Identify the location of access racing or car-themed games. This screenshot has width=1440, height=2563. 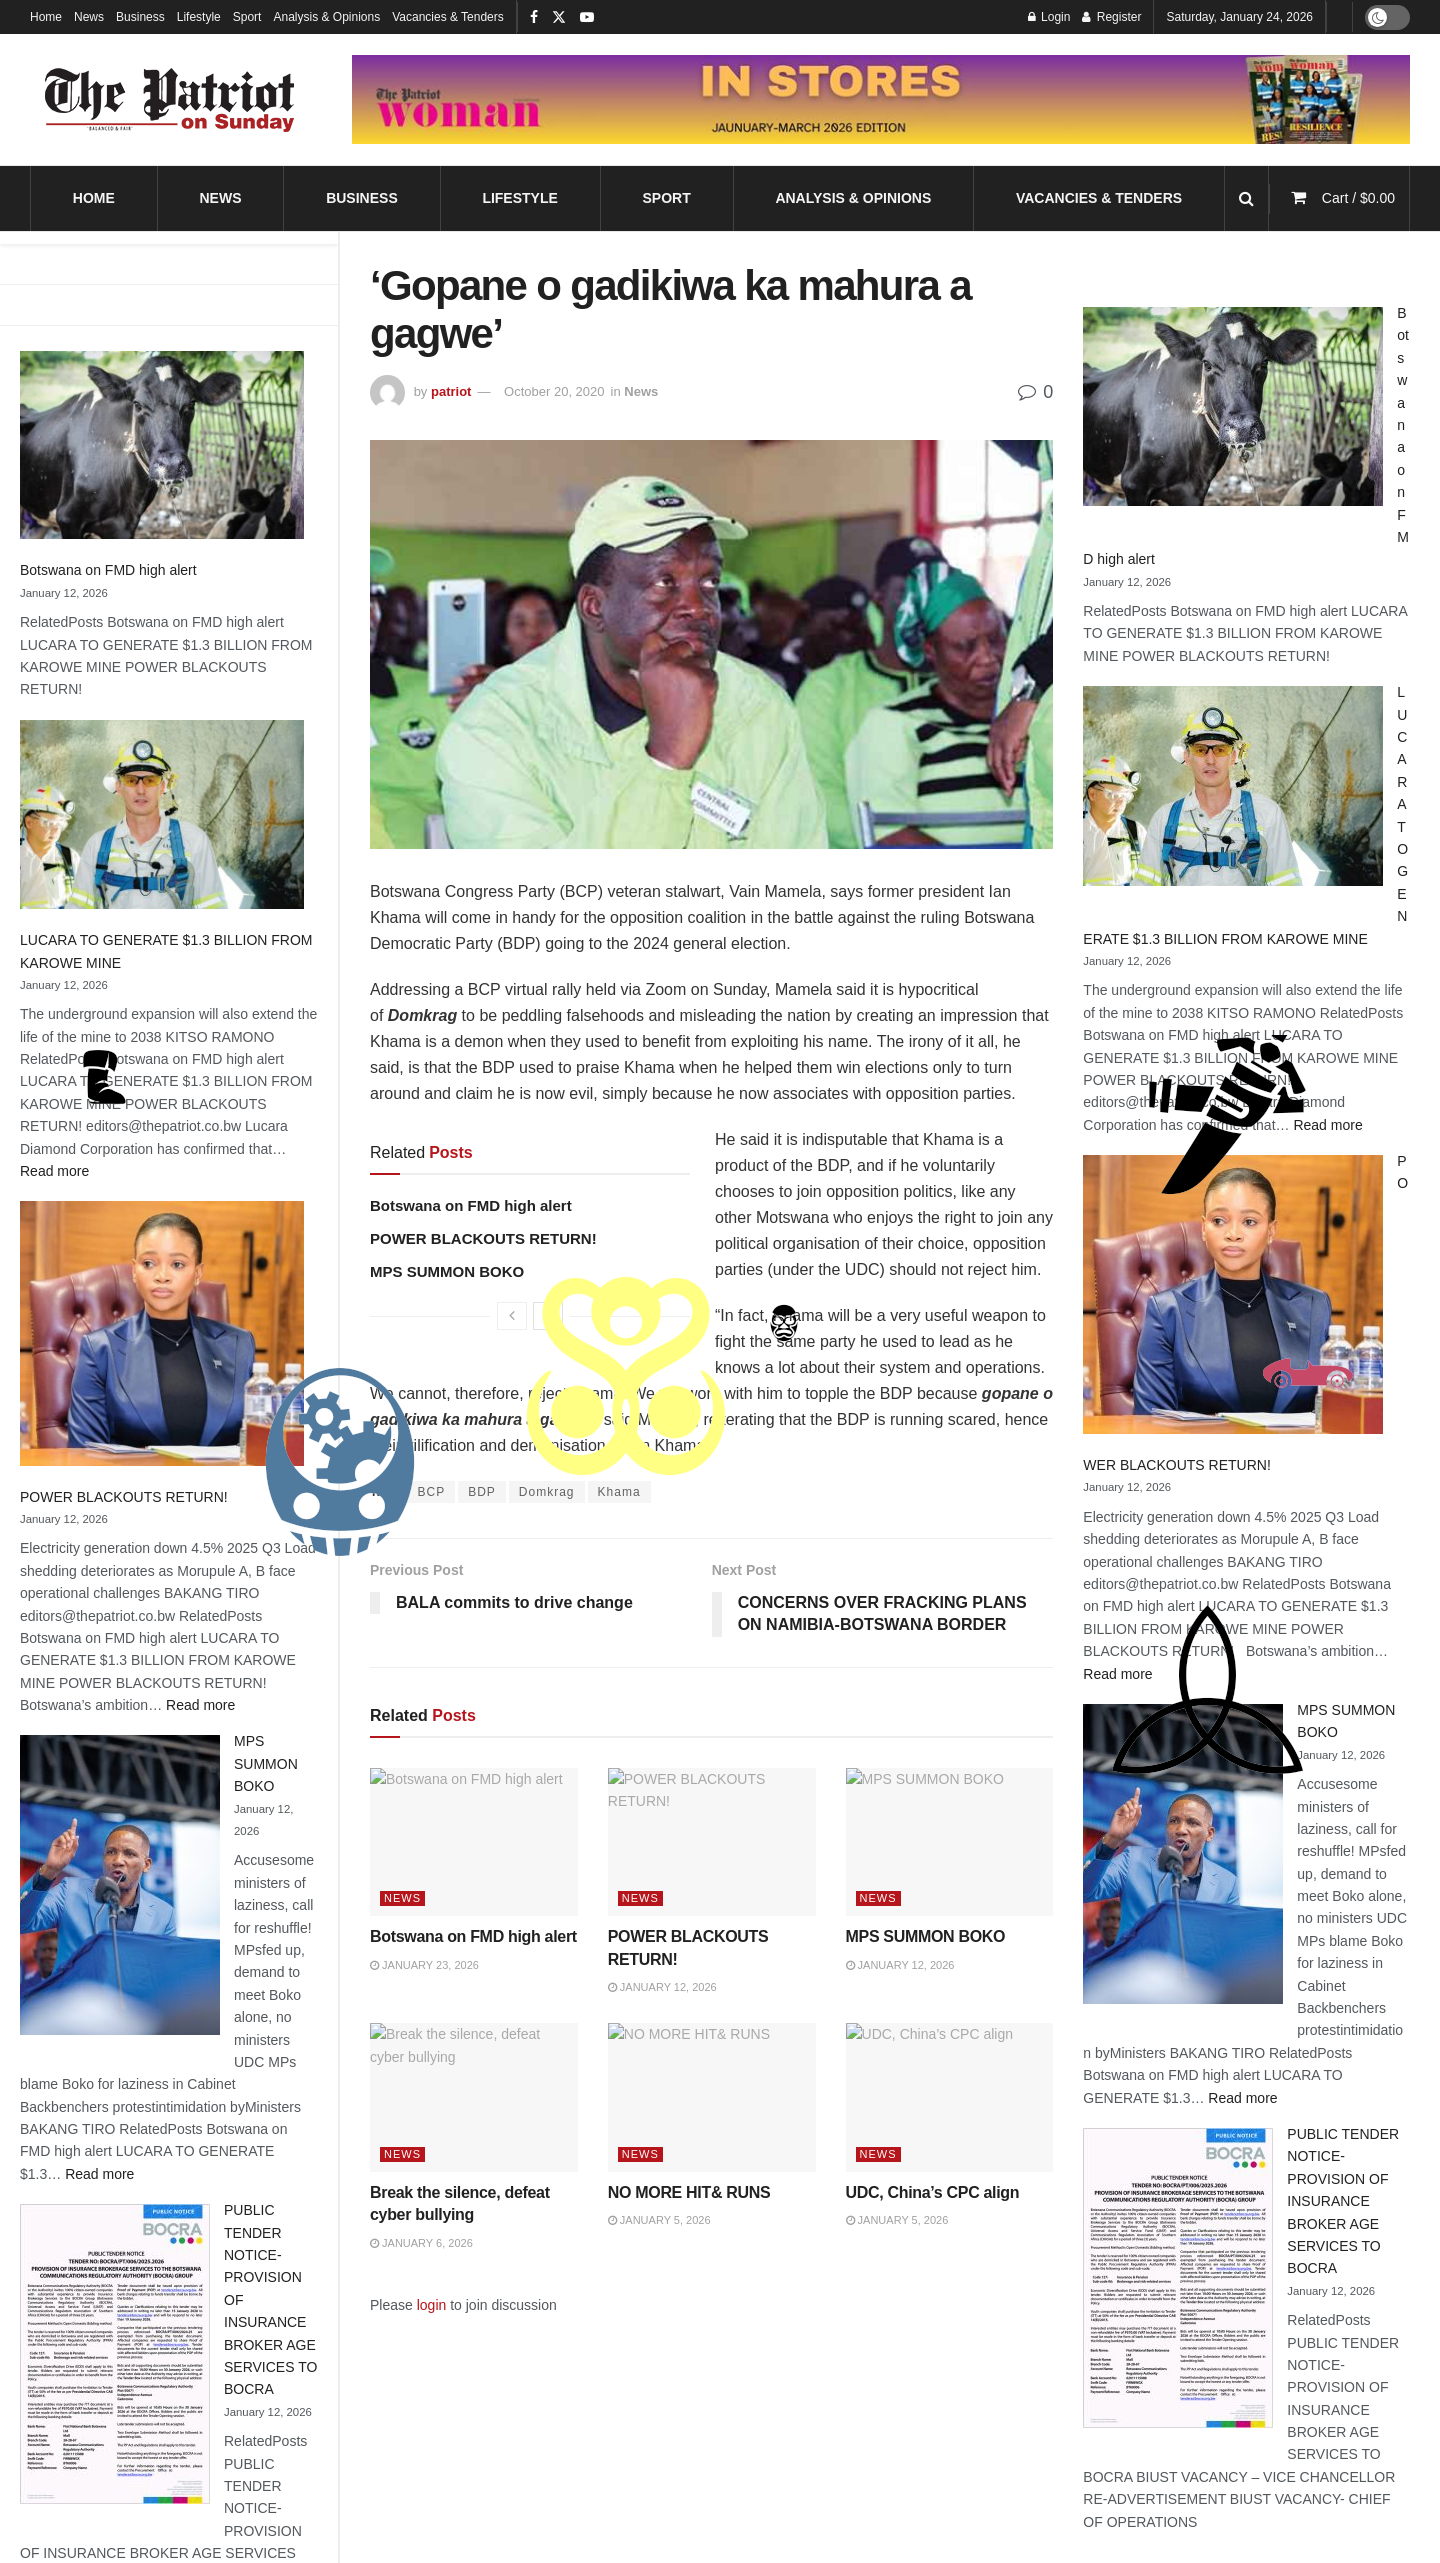
(1308, 1373).